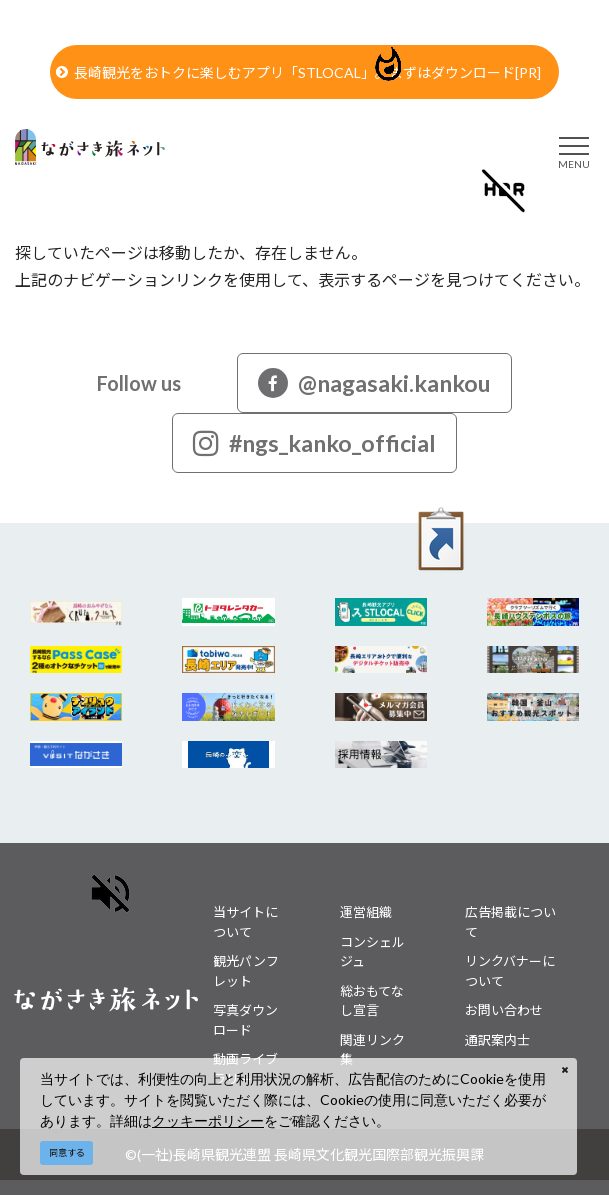 This screenshot has width=609, height=1195. I want to click on view trending or popular content, so click(388, 64).